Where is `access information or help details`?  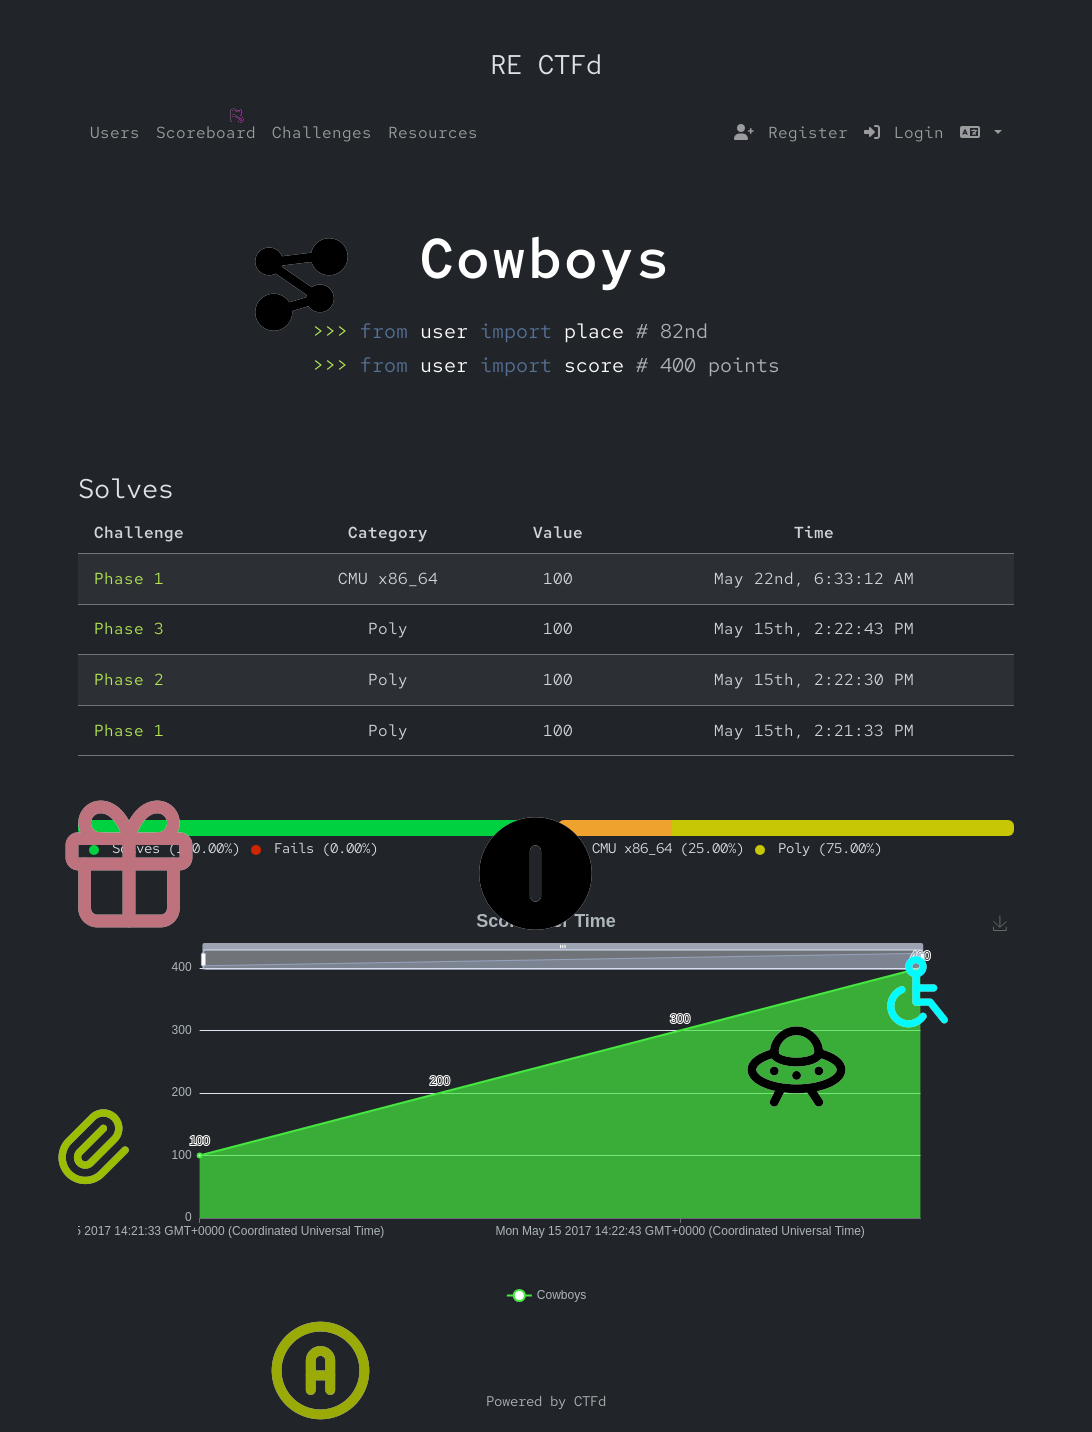 access information or help details is located at coordinates (535, 873).